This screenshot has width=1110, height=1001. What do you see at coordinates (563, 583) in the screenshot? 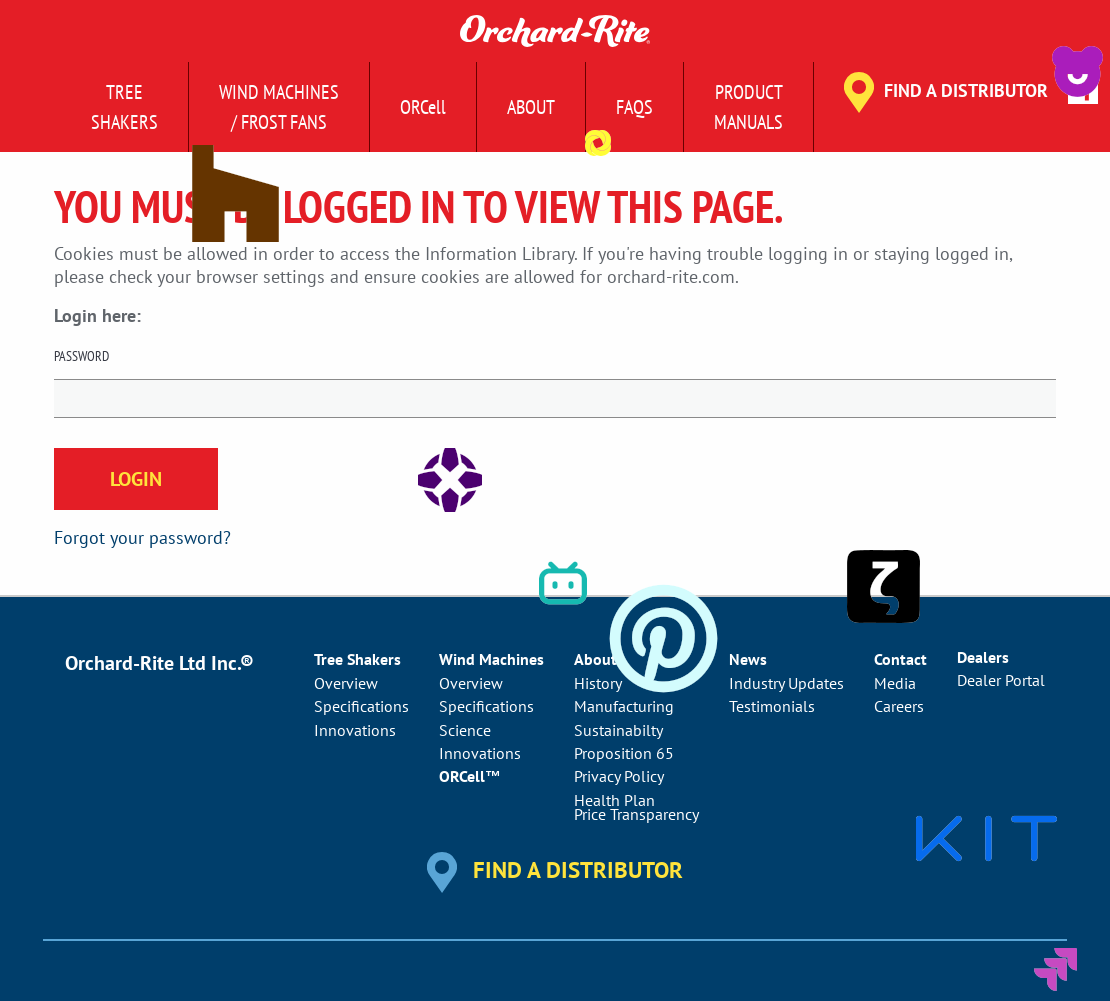
I see `open Bilibili app` at bounding box center [563, 583].